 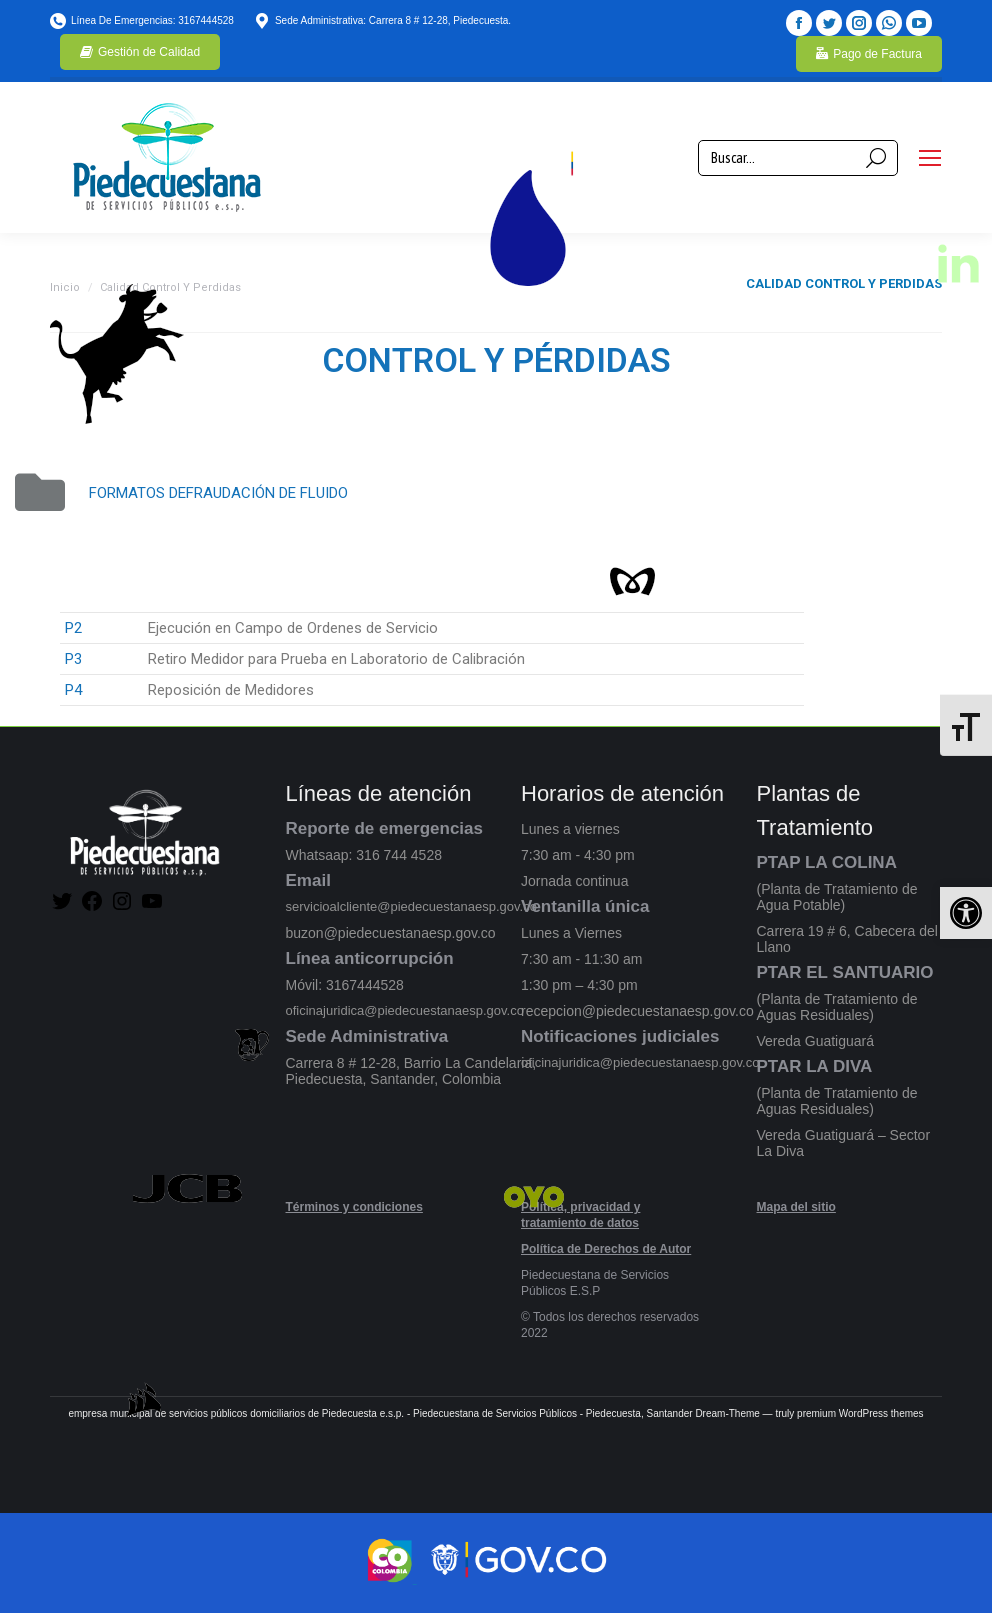 I want to click on pay with JCB credit card, so click(x=187, y=1188).